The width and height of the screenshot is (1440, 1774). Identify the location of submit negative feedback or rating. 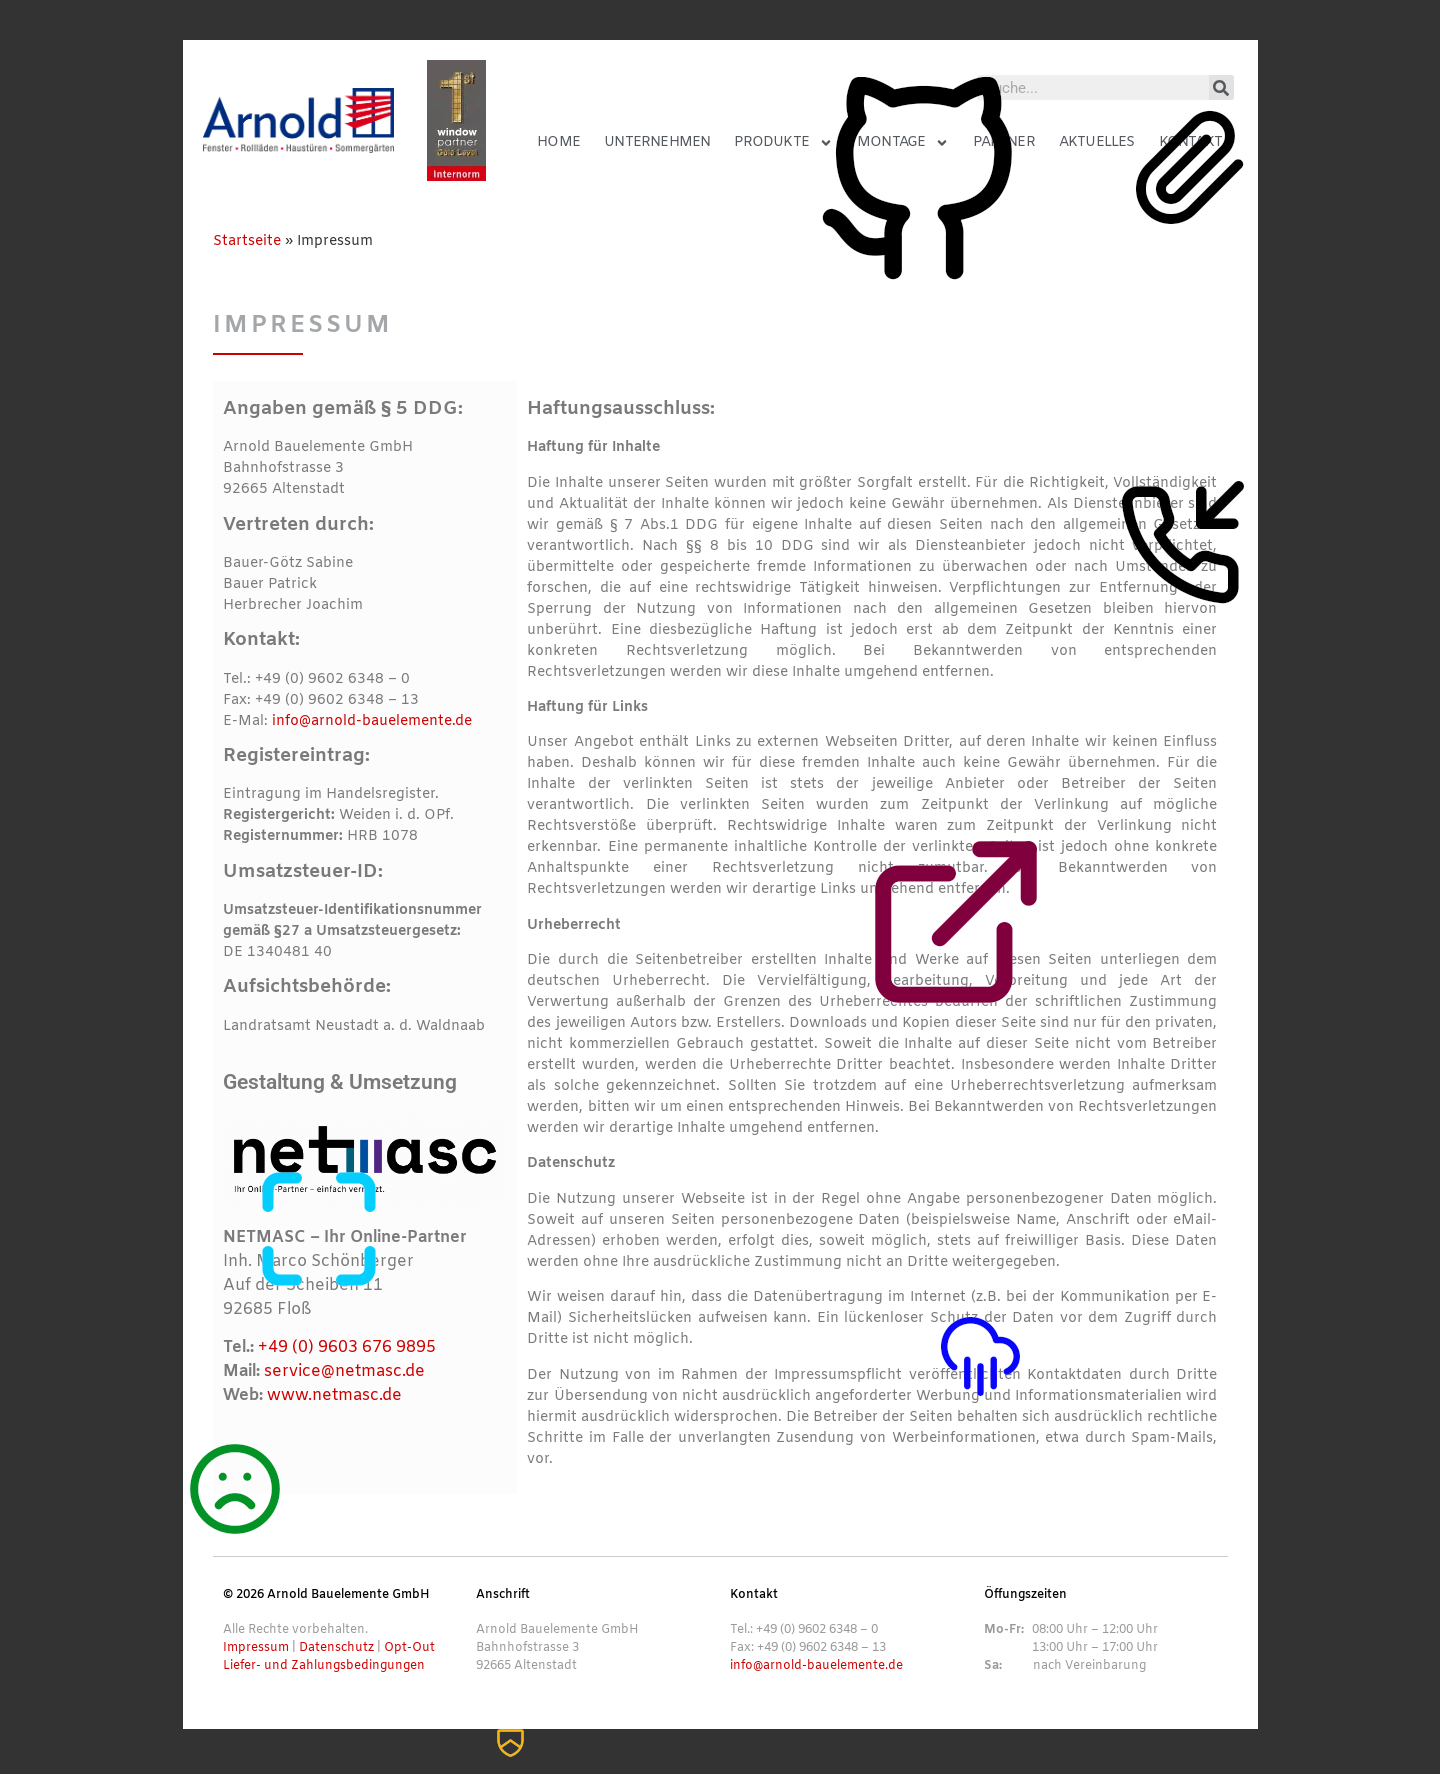
(235, 1489).